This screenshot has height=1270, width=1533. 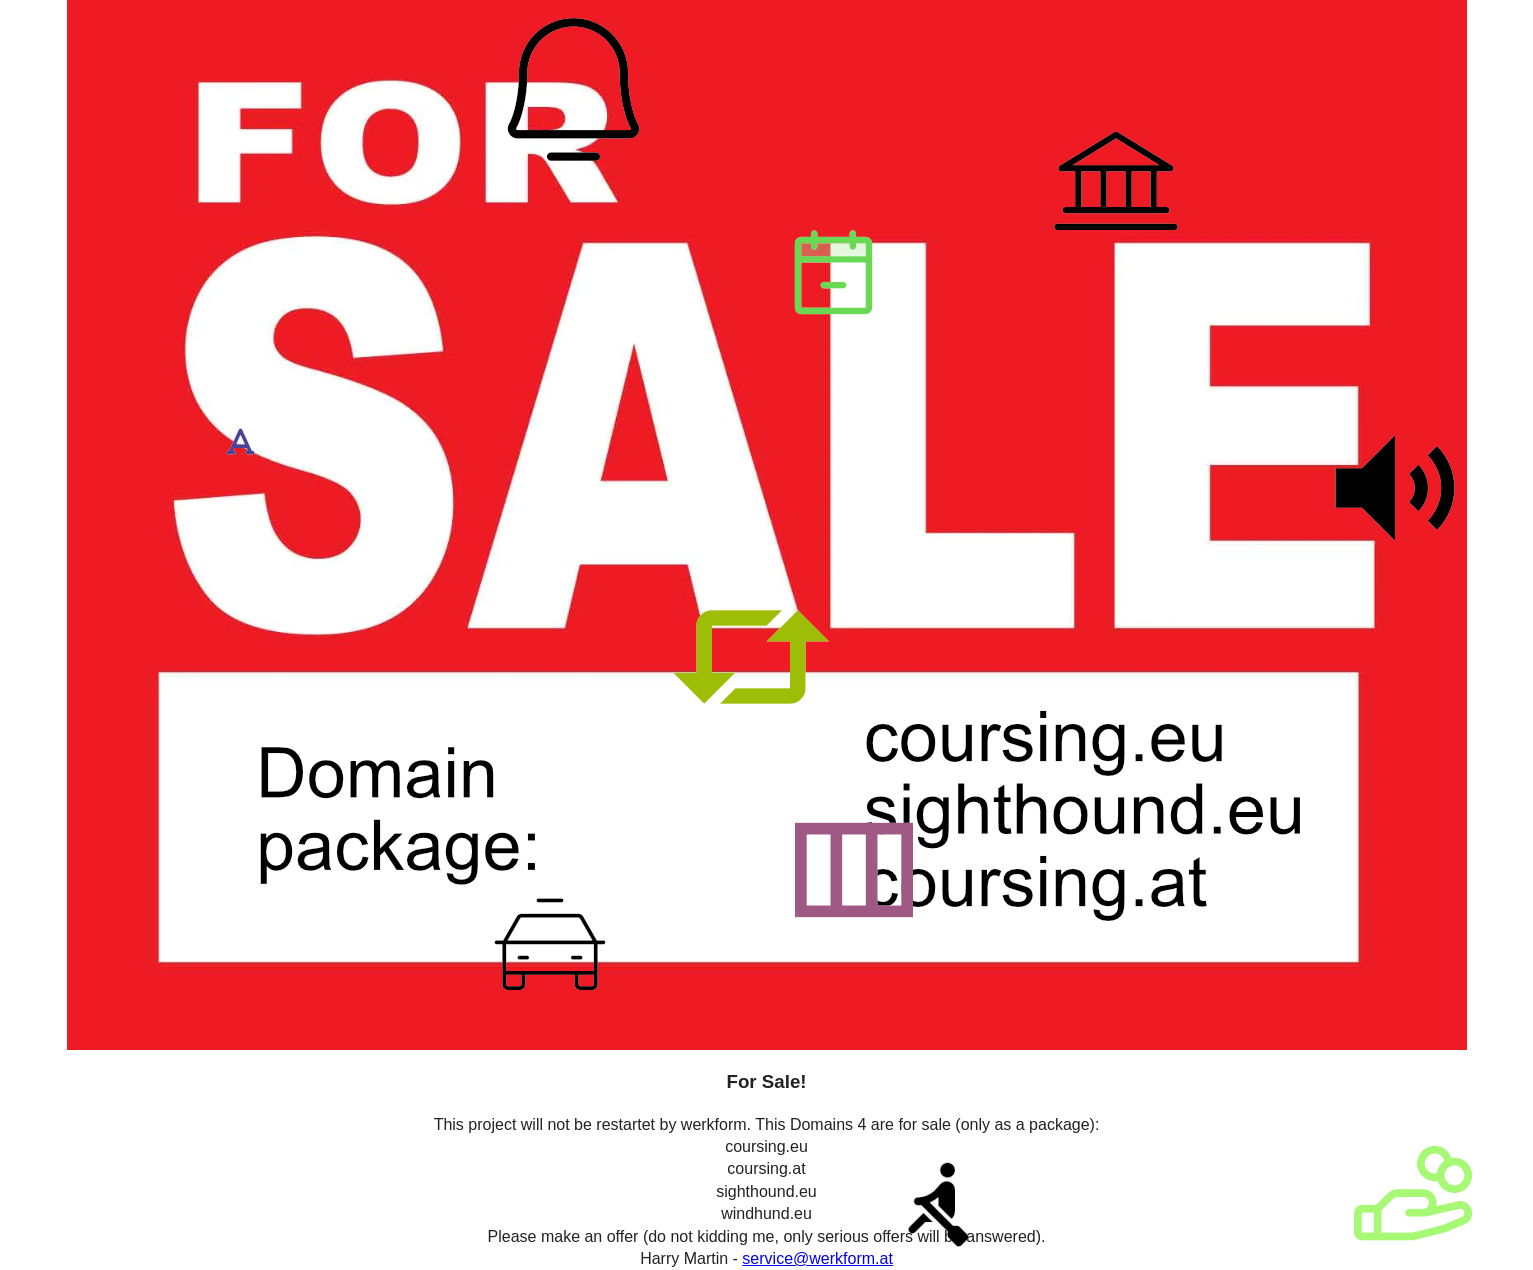 I want to click on make a payment or donation, so click(x=1417, y=1197).